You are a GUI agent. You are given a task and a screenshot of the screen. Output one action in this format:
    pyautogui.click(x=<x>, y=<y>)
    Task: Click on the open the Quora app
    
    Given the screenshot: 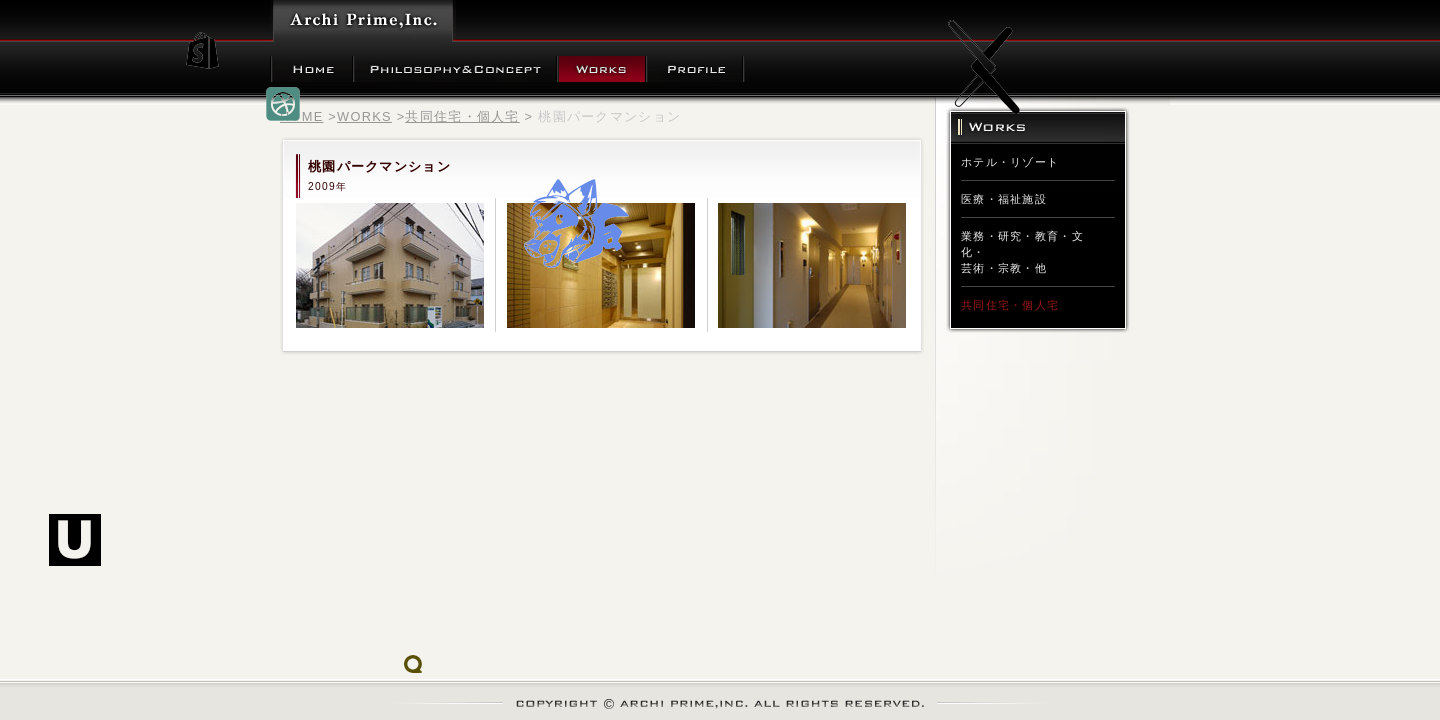 What is the action you would take?
    pyautogui.click(x=413, y=664)
    